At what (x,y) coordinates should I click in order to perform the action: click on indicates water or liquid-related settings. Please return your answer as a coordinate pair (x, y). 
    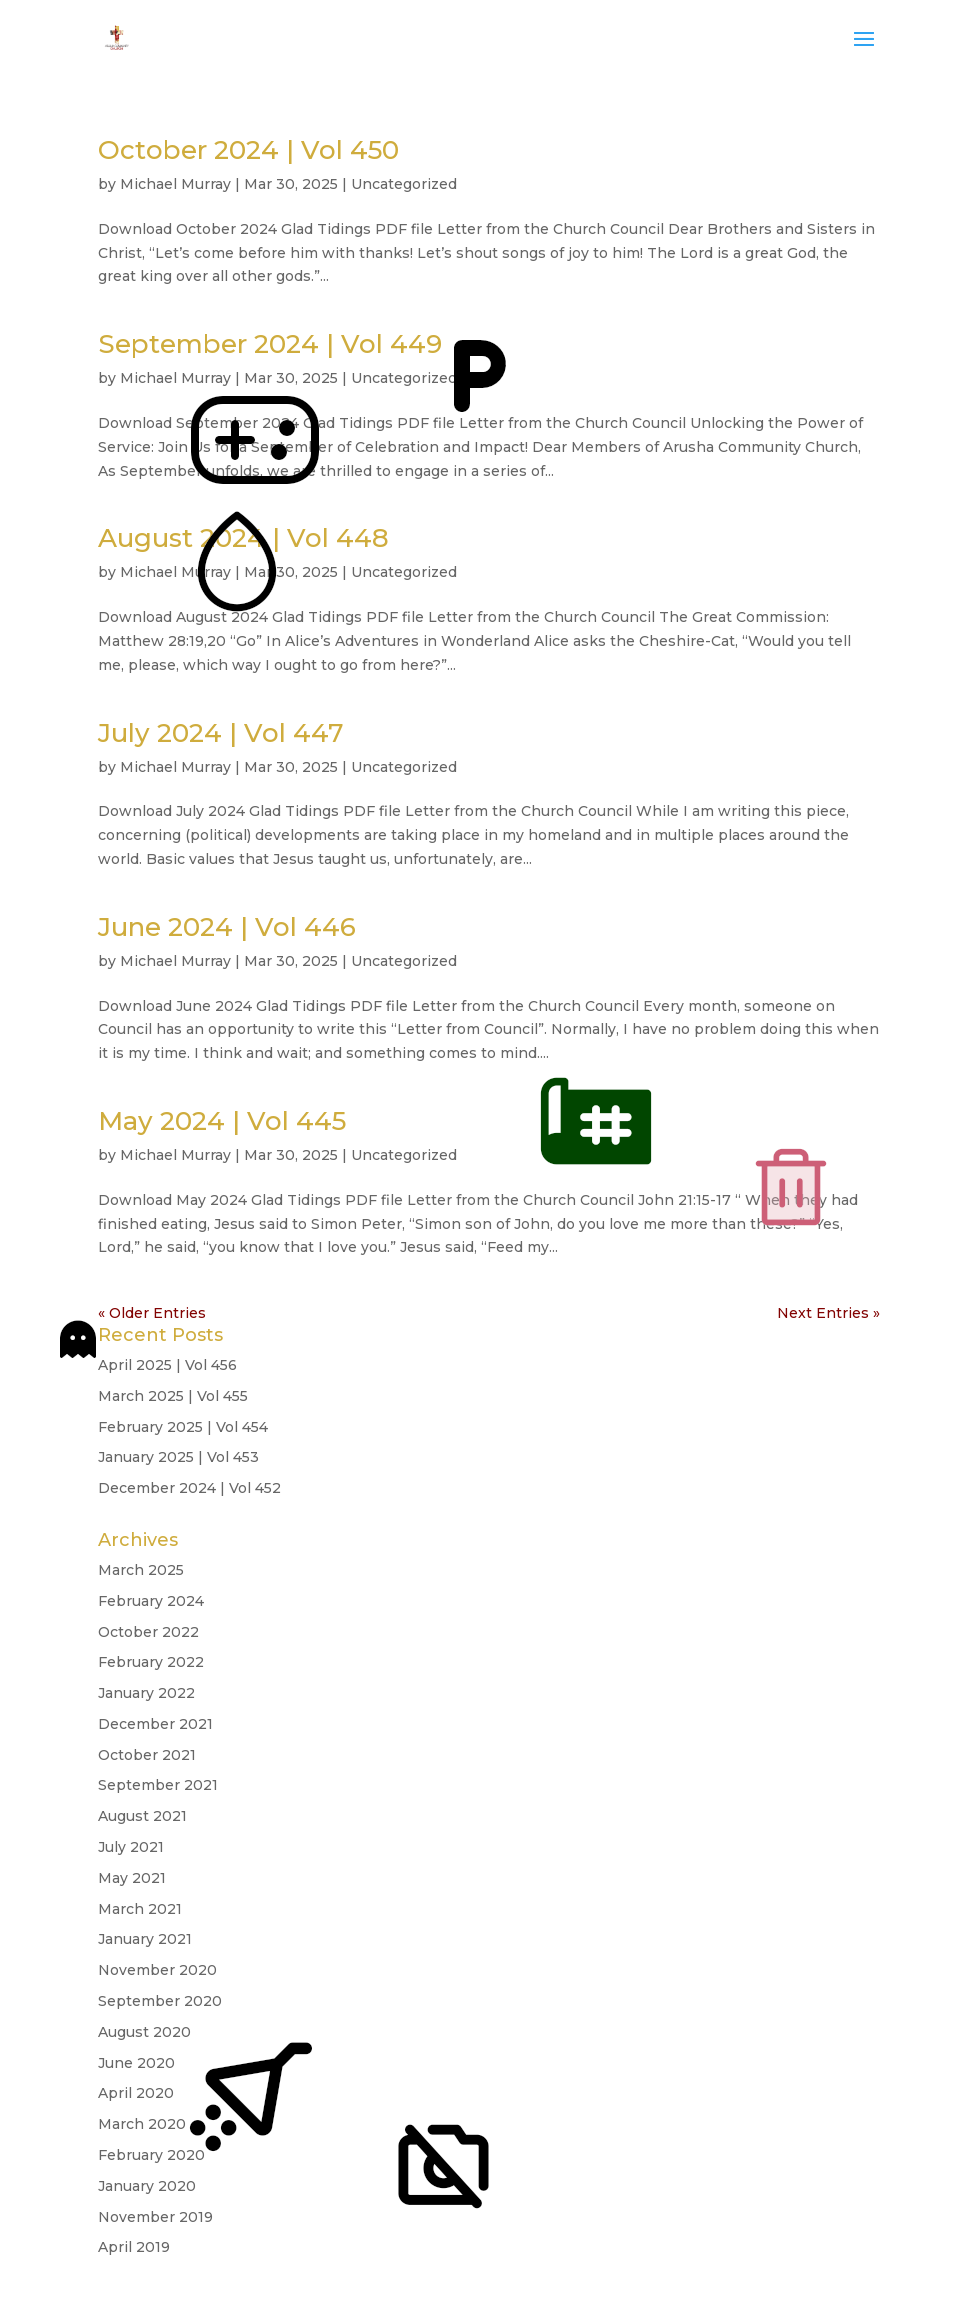
    Looking at the image, I should click on (237, 565).